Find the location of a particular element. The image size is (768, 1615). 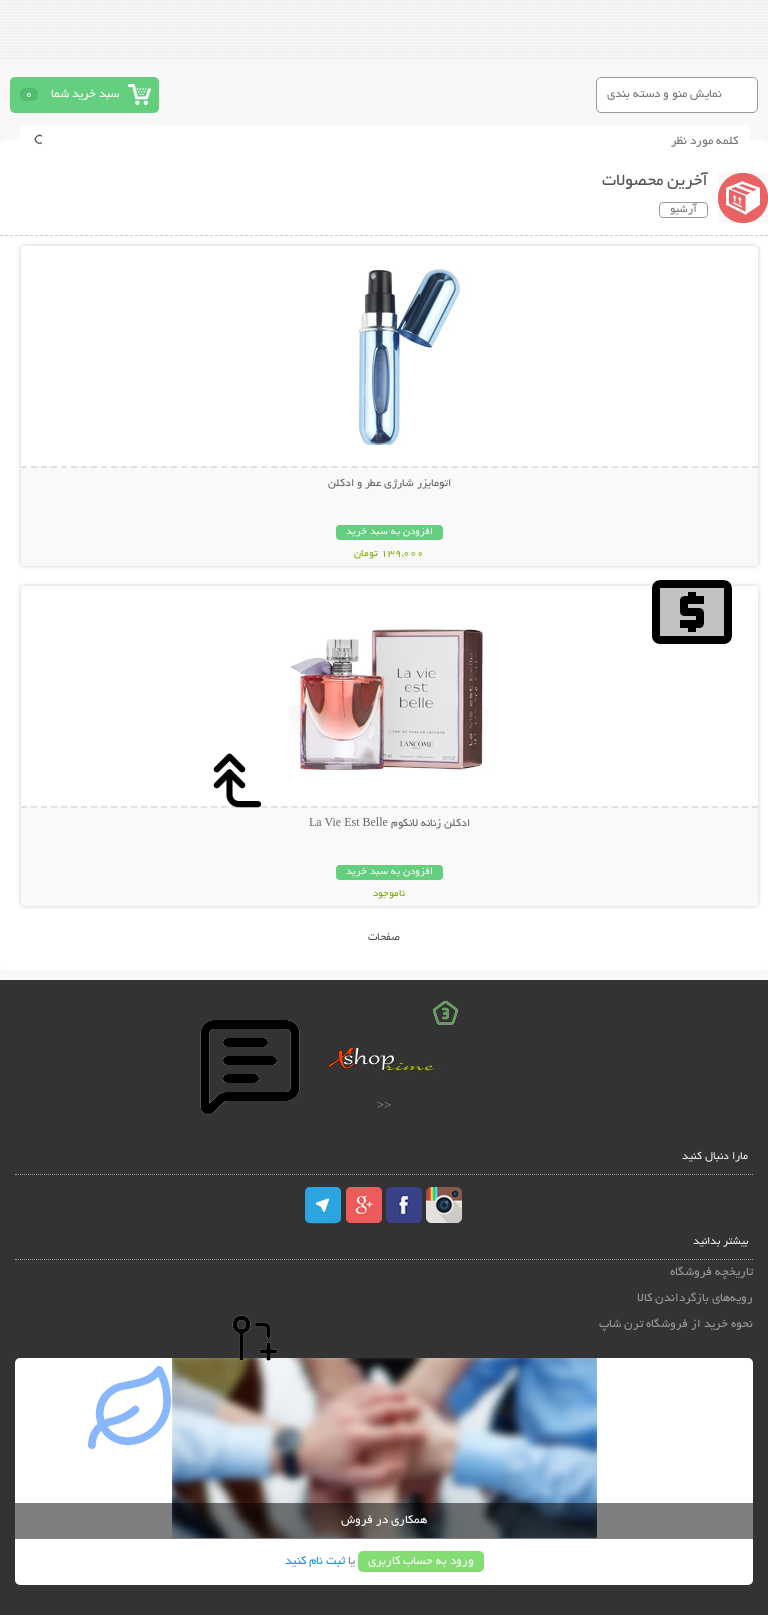

find nearby ATMs or cash machines is located at coordinates (692, 612).